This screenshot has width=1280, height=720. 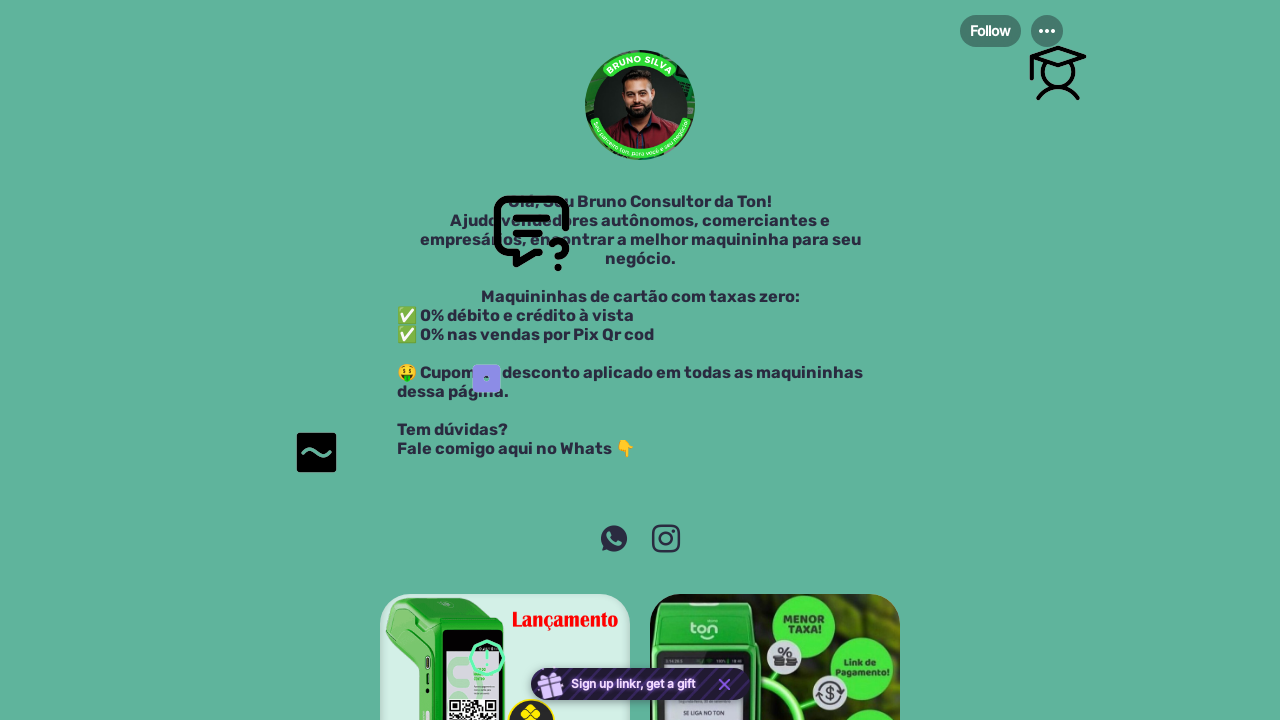 I want to click on indicates approximate or similar value, so click(x=316, y=452).